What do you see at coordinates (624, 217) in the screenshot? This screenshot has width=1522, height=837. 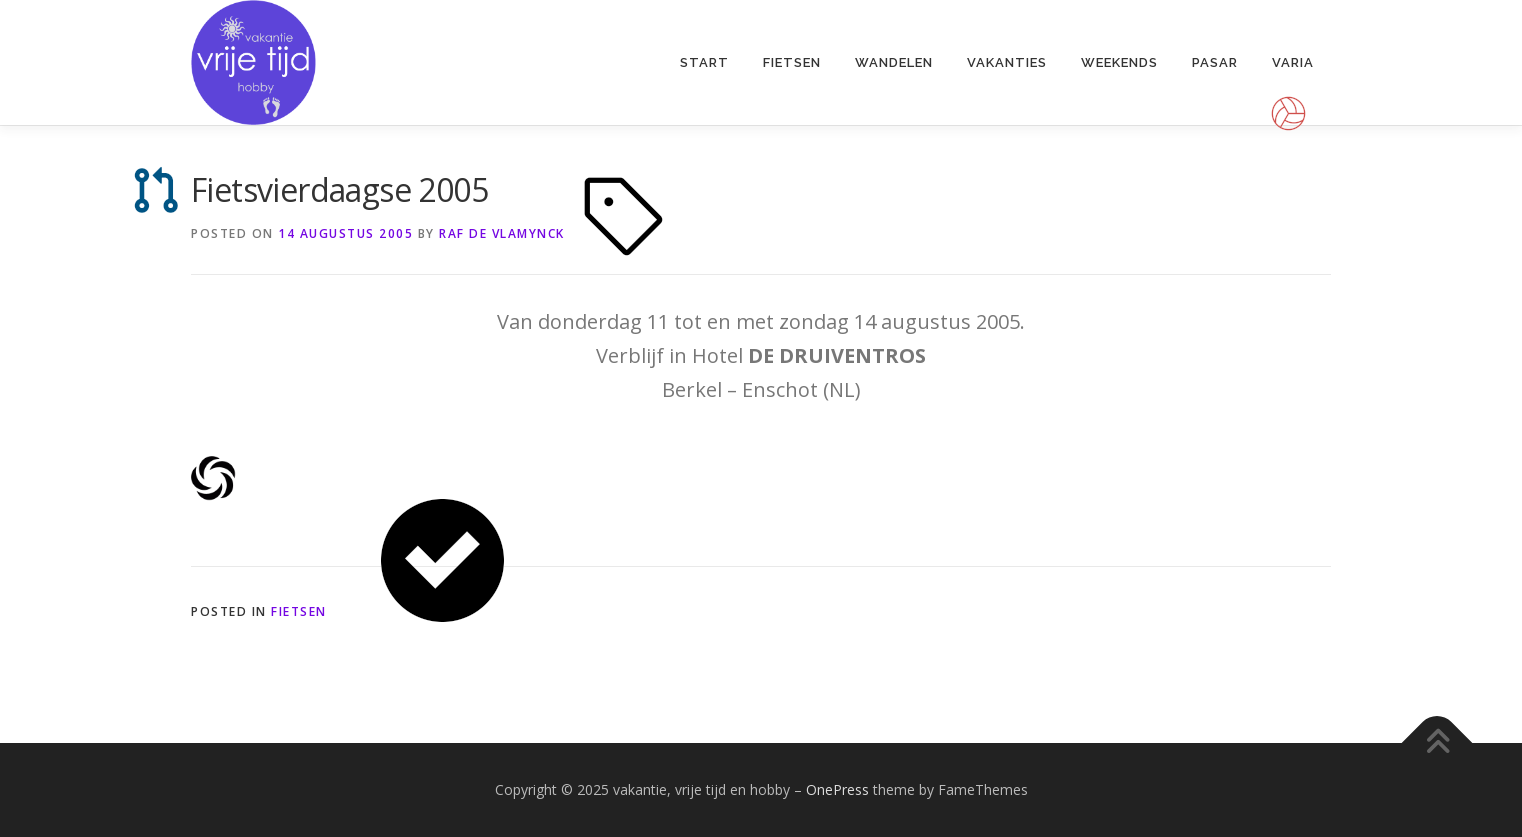 I see `add or manage tags` at bounding box center [624, 217].